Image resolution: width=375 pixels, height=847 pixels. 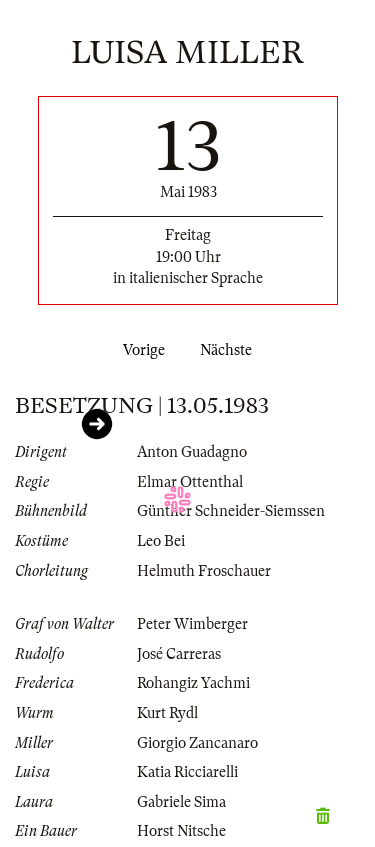 What do you see at coordinates (97, 424) in the screenshot?
I see `proceed to the next step` at bounding box center [97, 424].